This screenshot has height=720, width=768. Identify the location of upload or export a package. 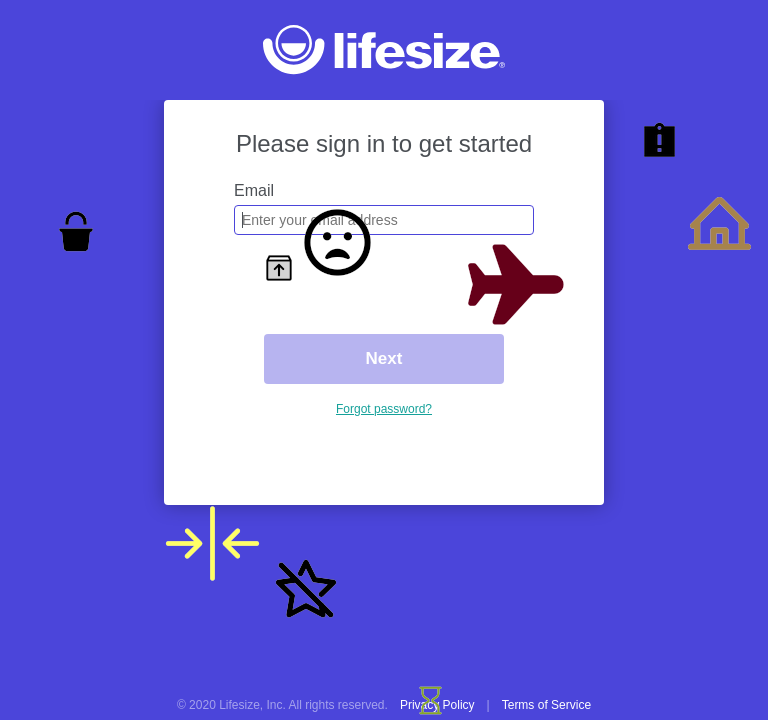
(279, 268).